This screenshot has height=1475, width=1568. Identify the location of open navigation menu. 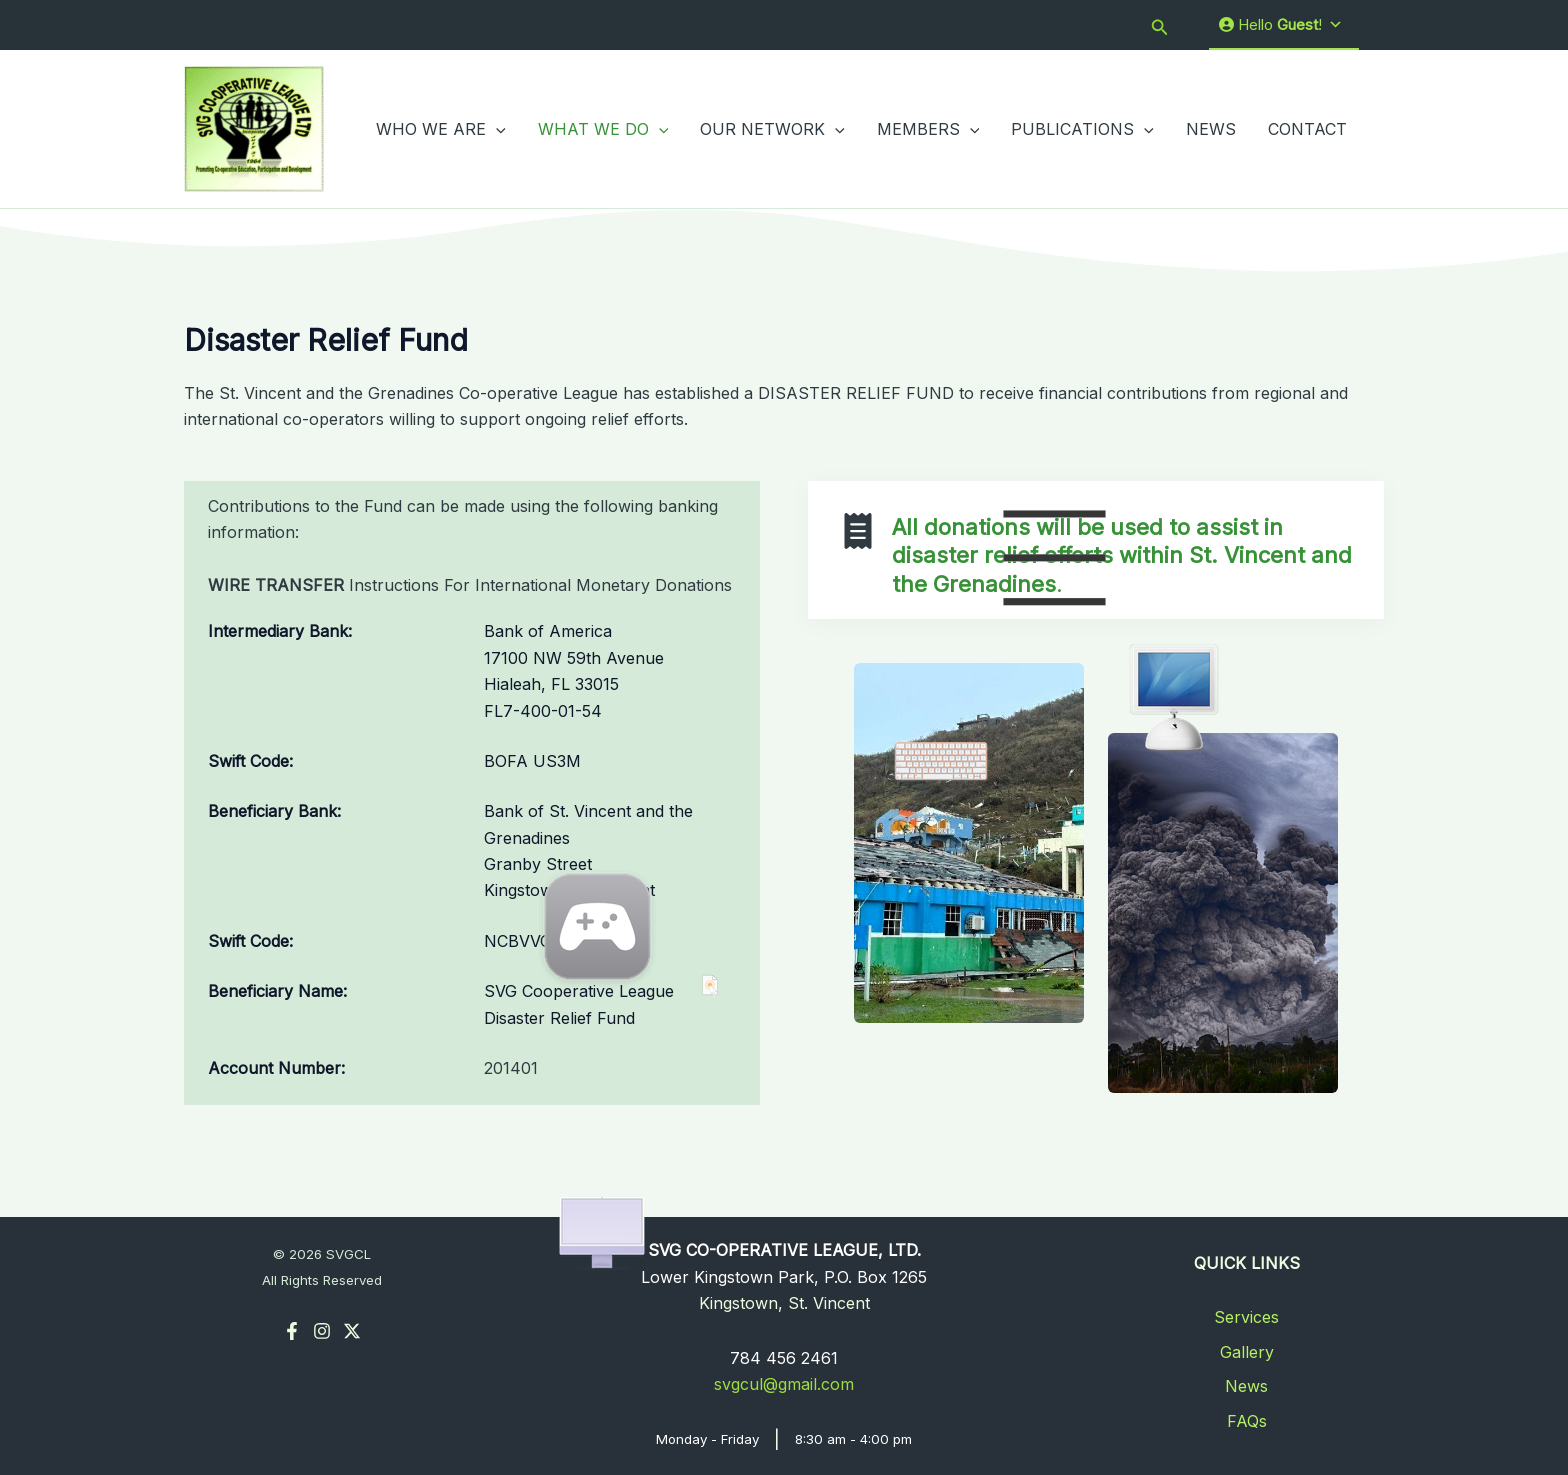
(1054, 561).